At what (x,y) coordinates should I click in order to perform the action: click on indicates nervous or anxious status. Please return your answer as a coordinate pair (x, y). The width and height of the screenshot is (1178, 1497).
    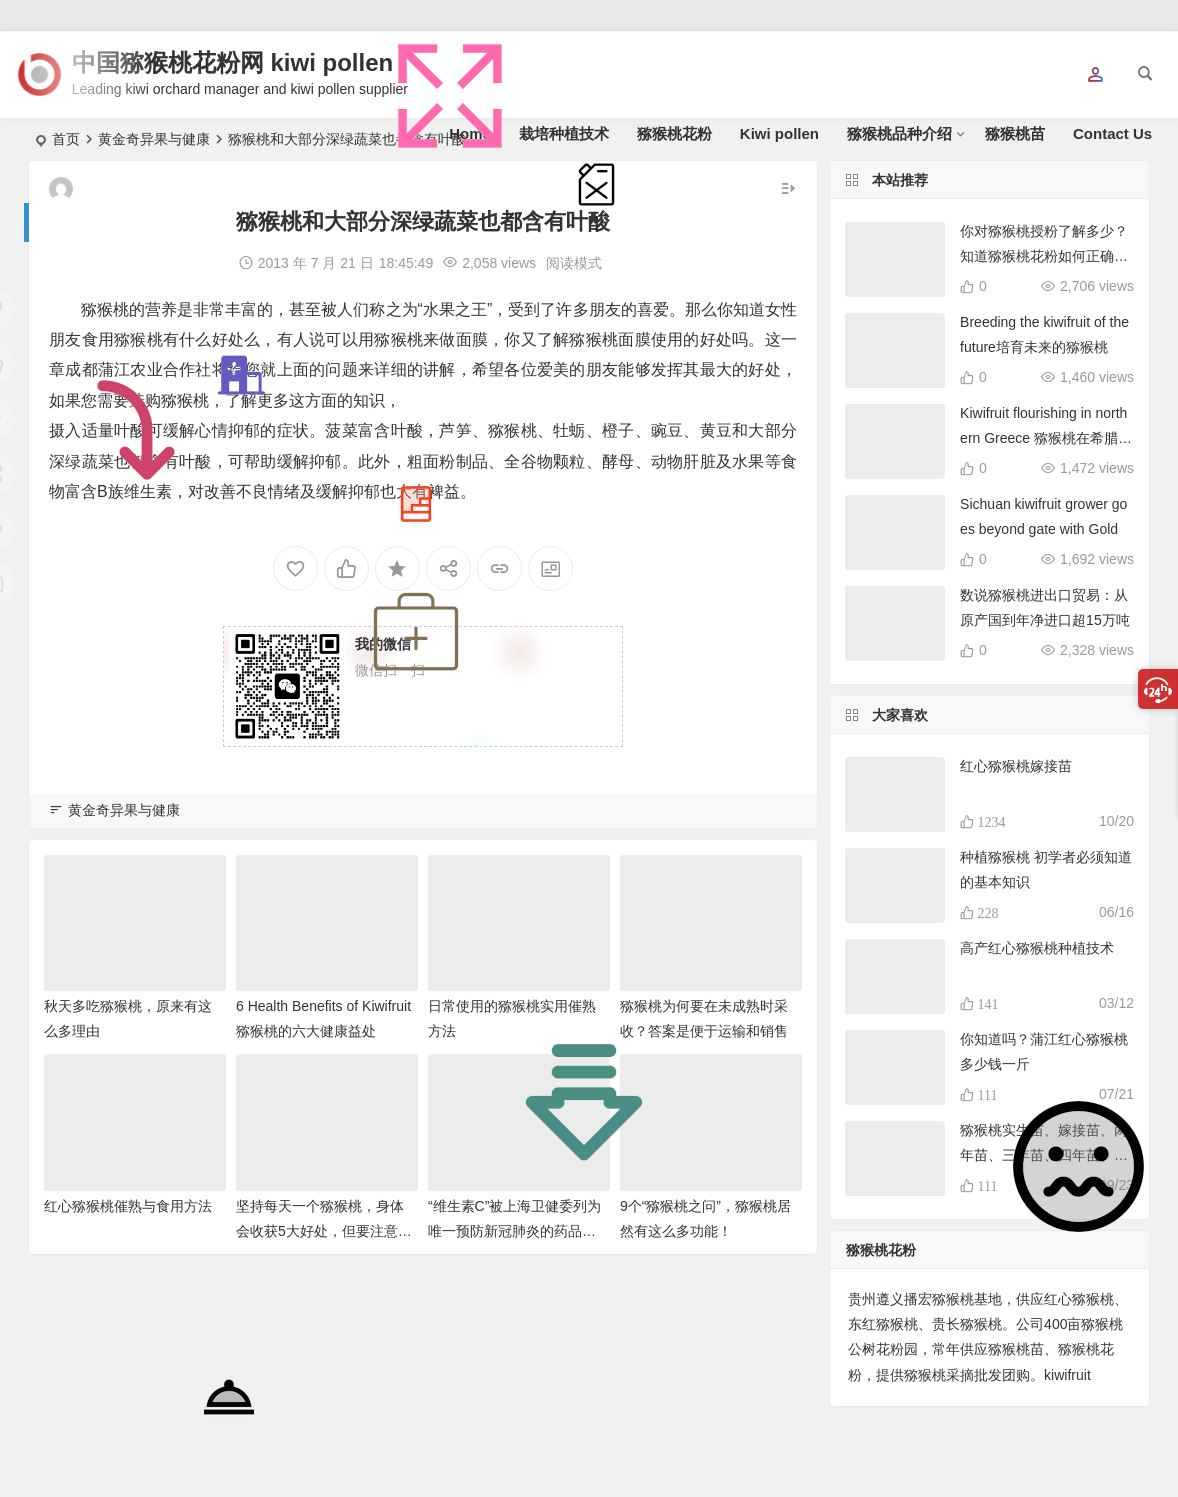
    Looking at the image, I should click on (1078, 1166).